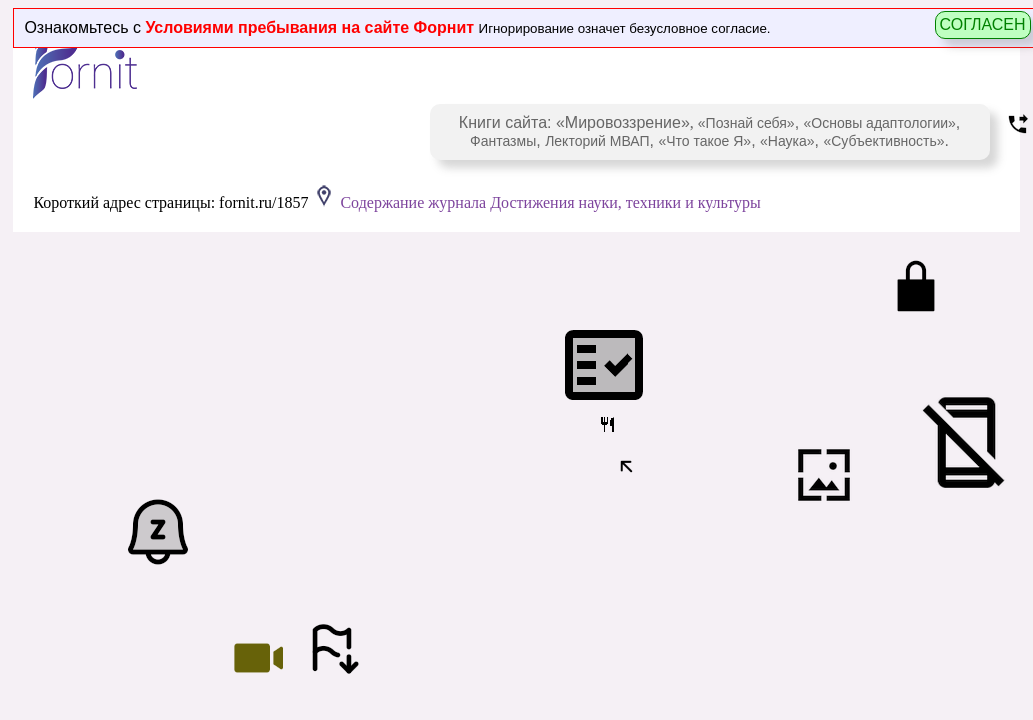 This screenshot has width=1033, height=720. Describe the element at coordinates (158, 532) in the screenshot. I see `mute notifications while sleeping` at that location.